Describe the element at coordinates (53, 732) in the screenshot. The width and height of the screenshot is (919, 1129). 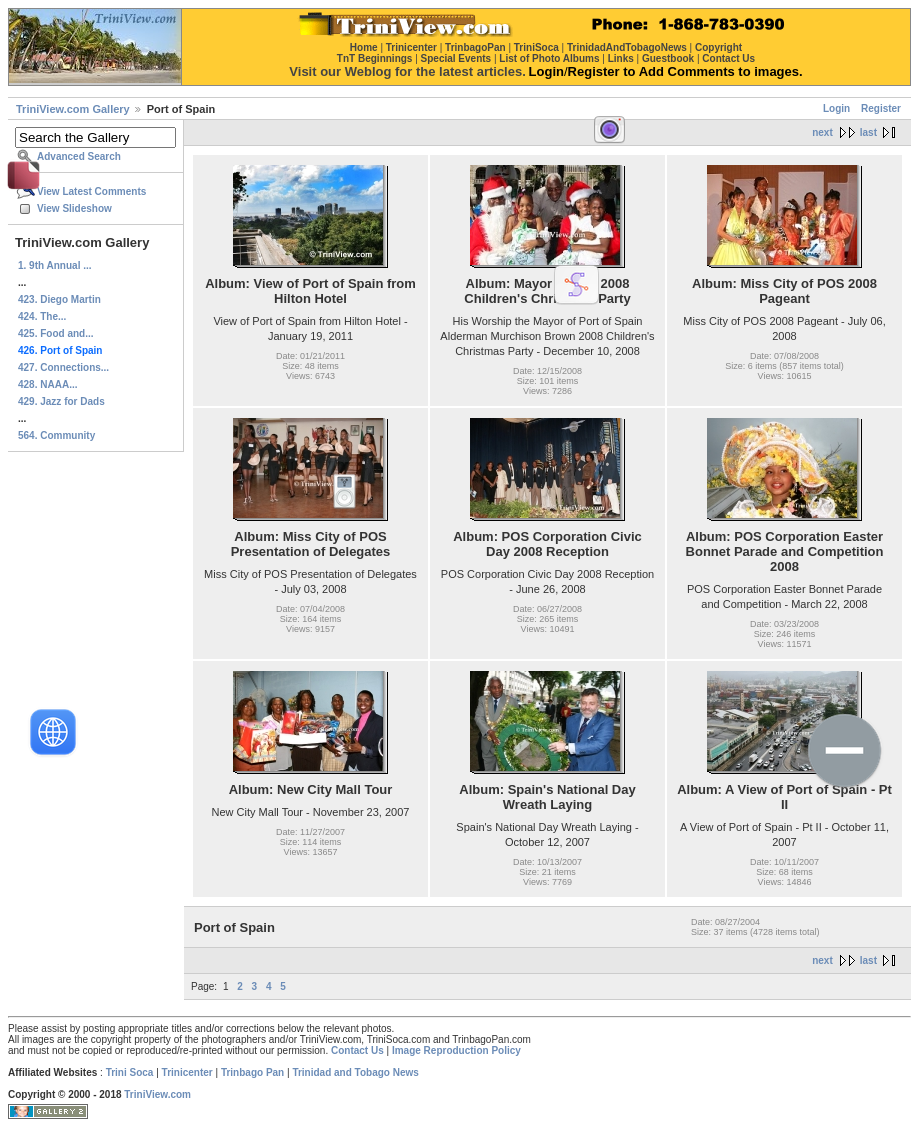
I see `access language learning applications` at that location.